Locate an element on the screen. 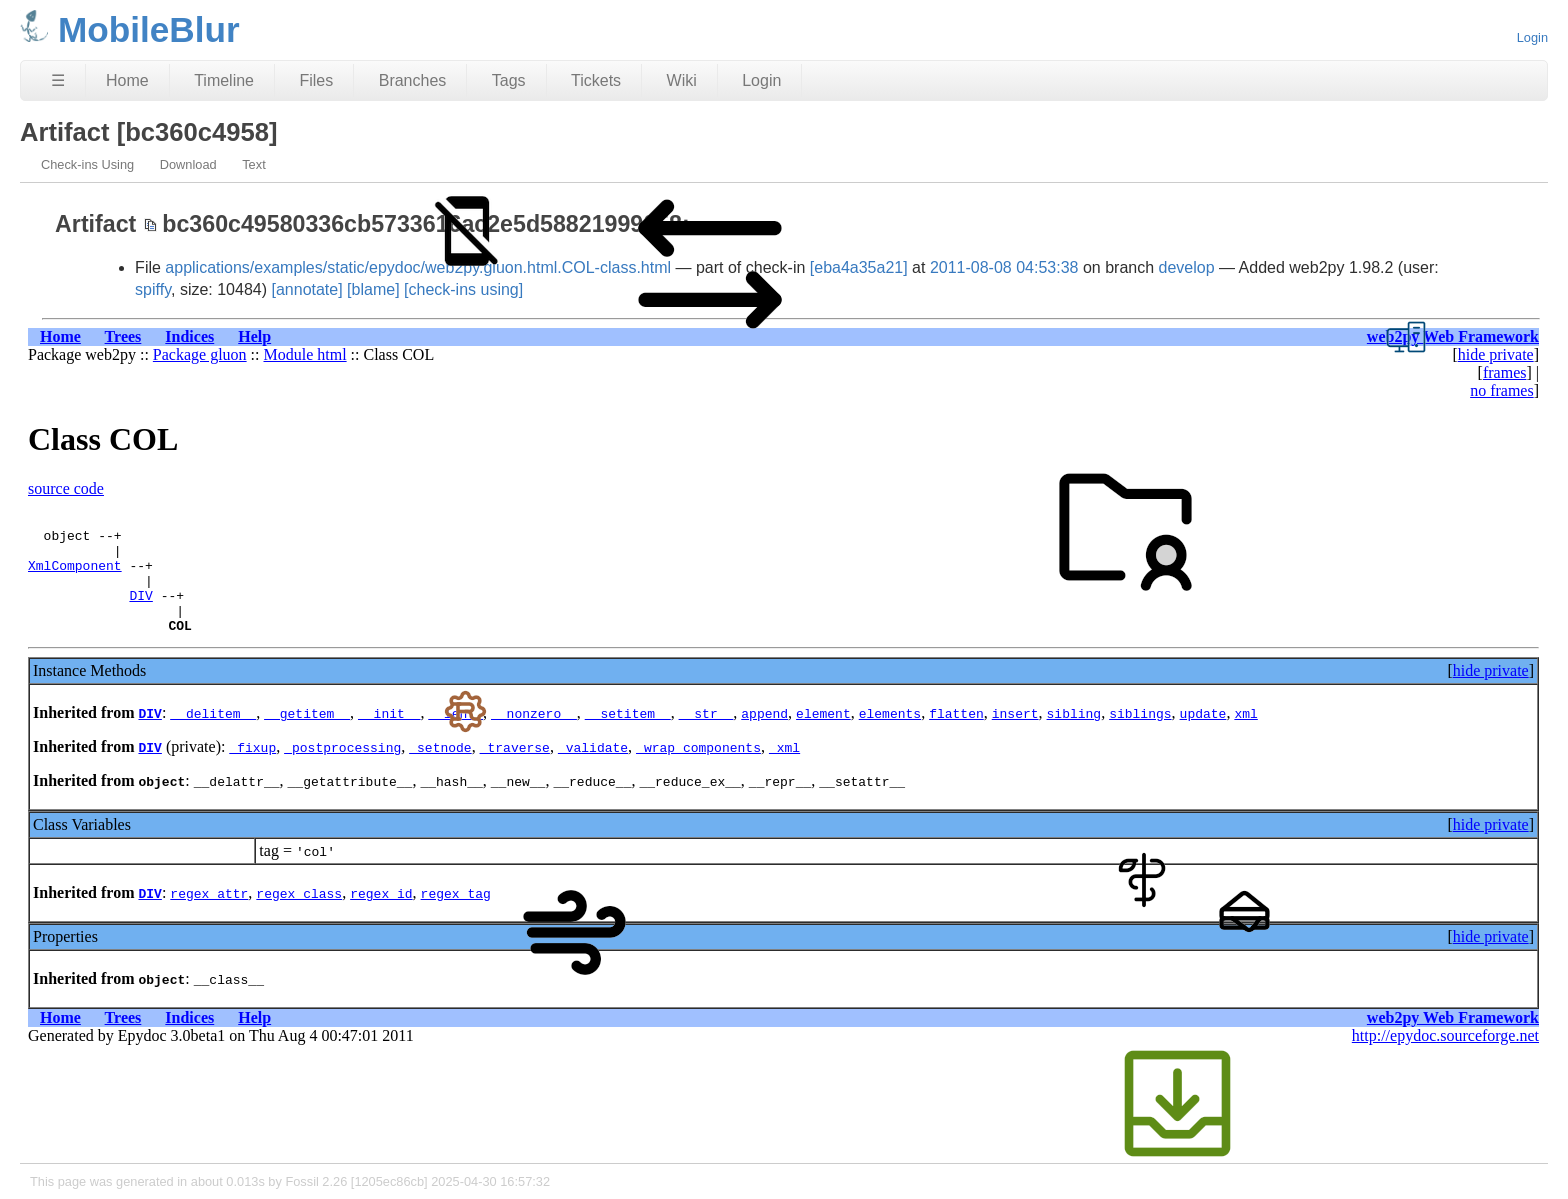 This screenshot has height=1199, width=1568. rust programming language logo is located at coordinates (465, 711).